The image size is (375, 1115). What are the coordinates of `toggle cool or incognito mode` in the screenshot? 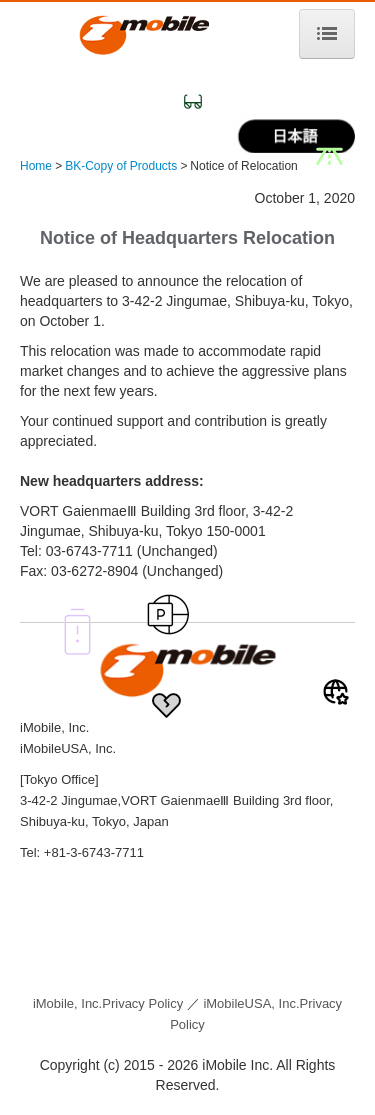 It's located at (193, 102).